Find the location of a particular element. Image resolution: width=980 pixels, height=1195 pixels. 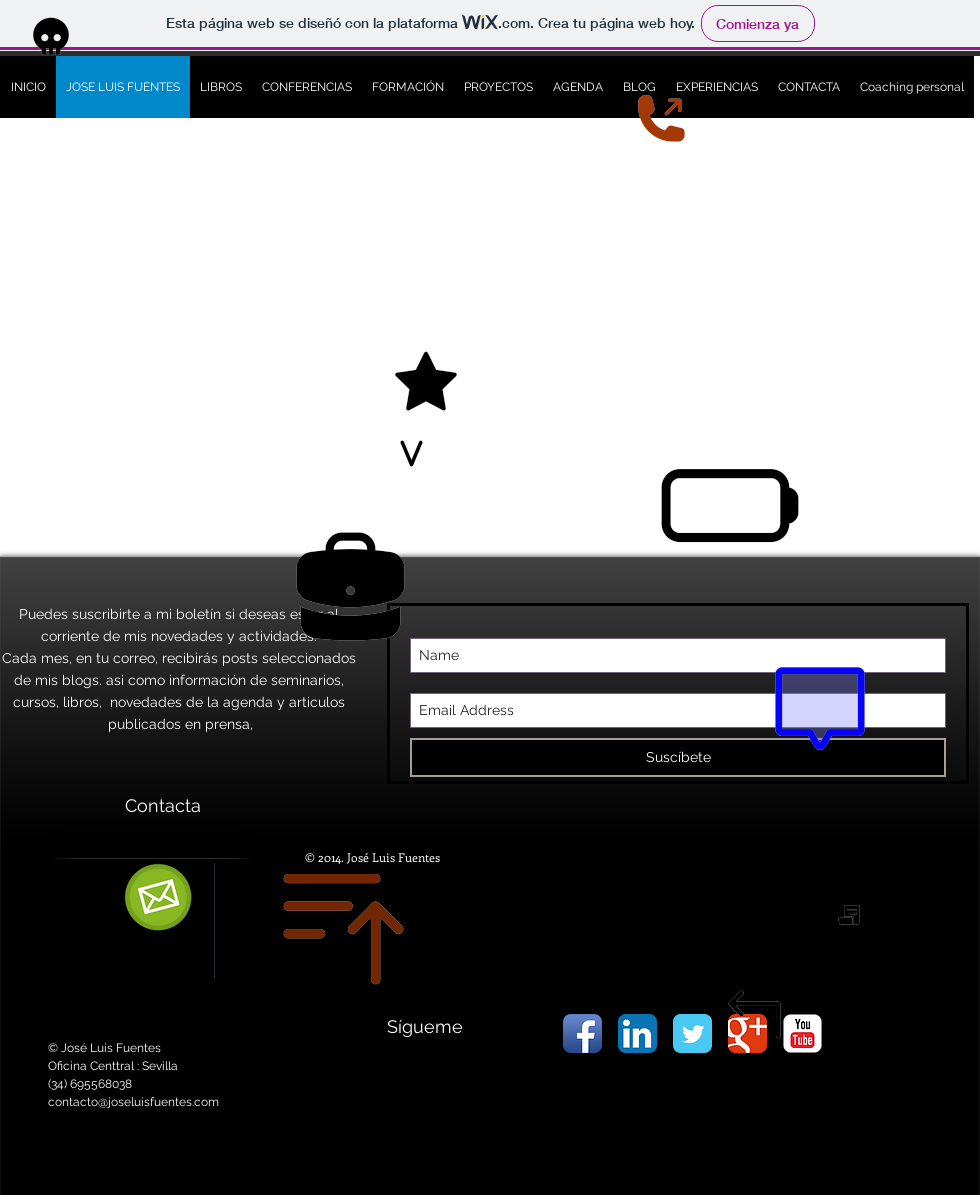

indicates a verified or validated status is located at coordinates (411, 453).